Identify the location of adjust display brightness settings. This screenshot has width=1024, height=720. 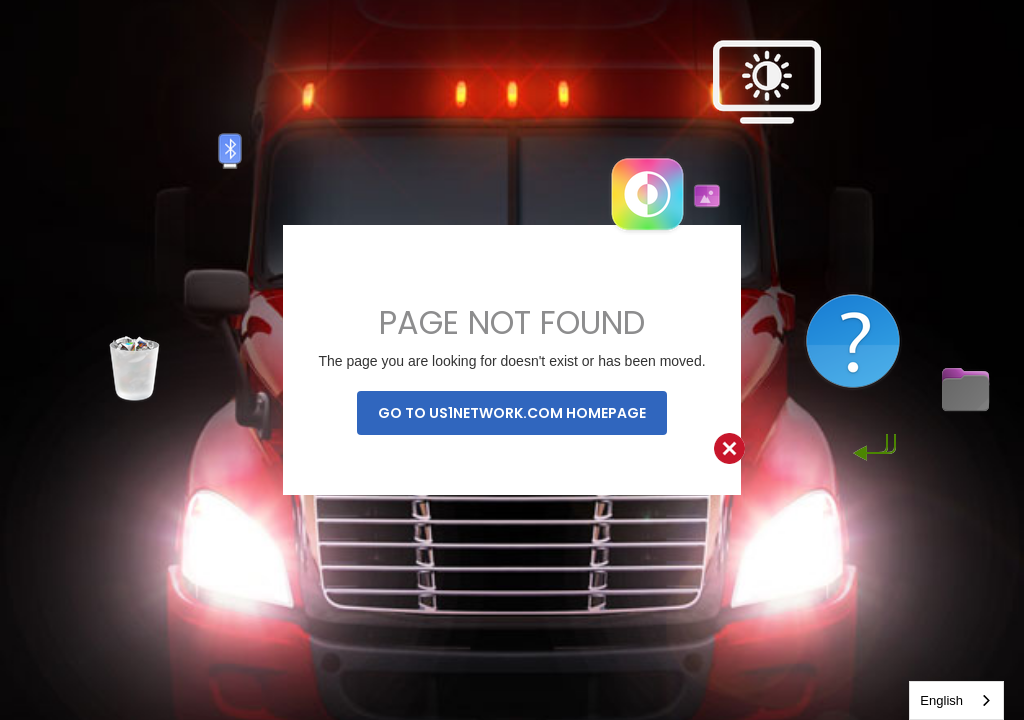
(767, 82).